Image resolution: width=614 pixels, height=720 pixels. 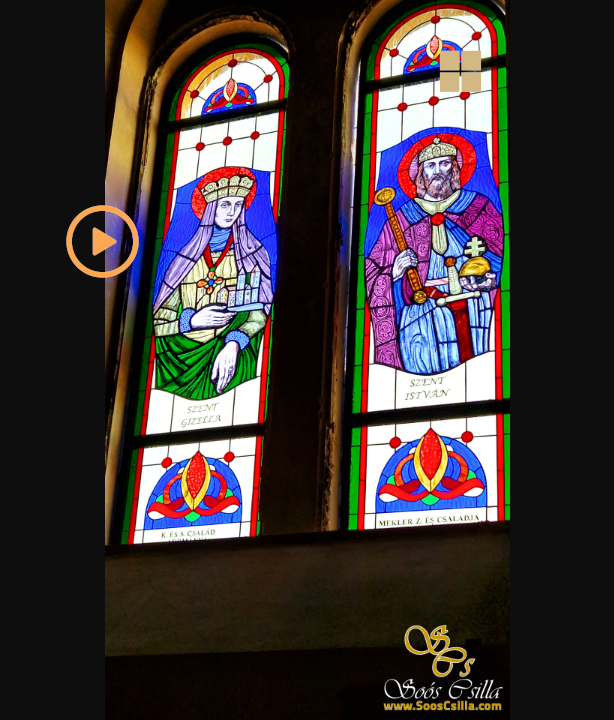 I want to click on play media or video content, so click(x=102, y=241).